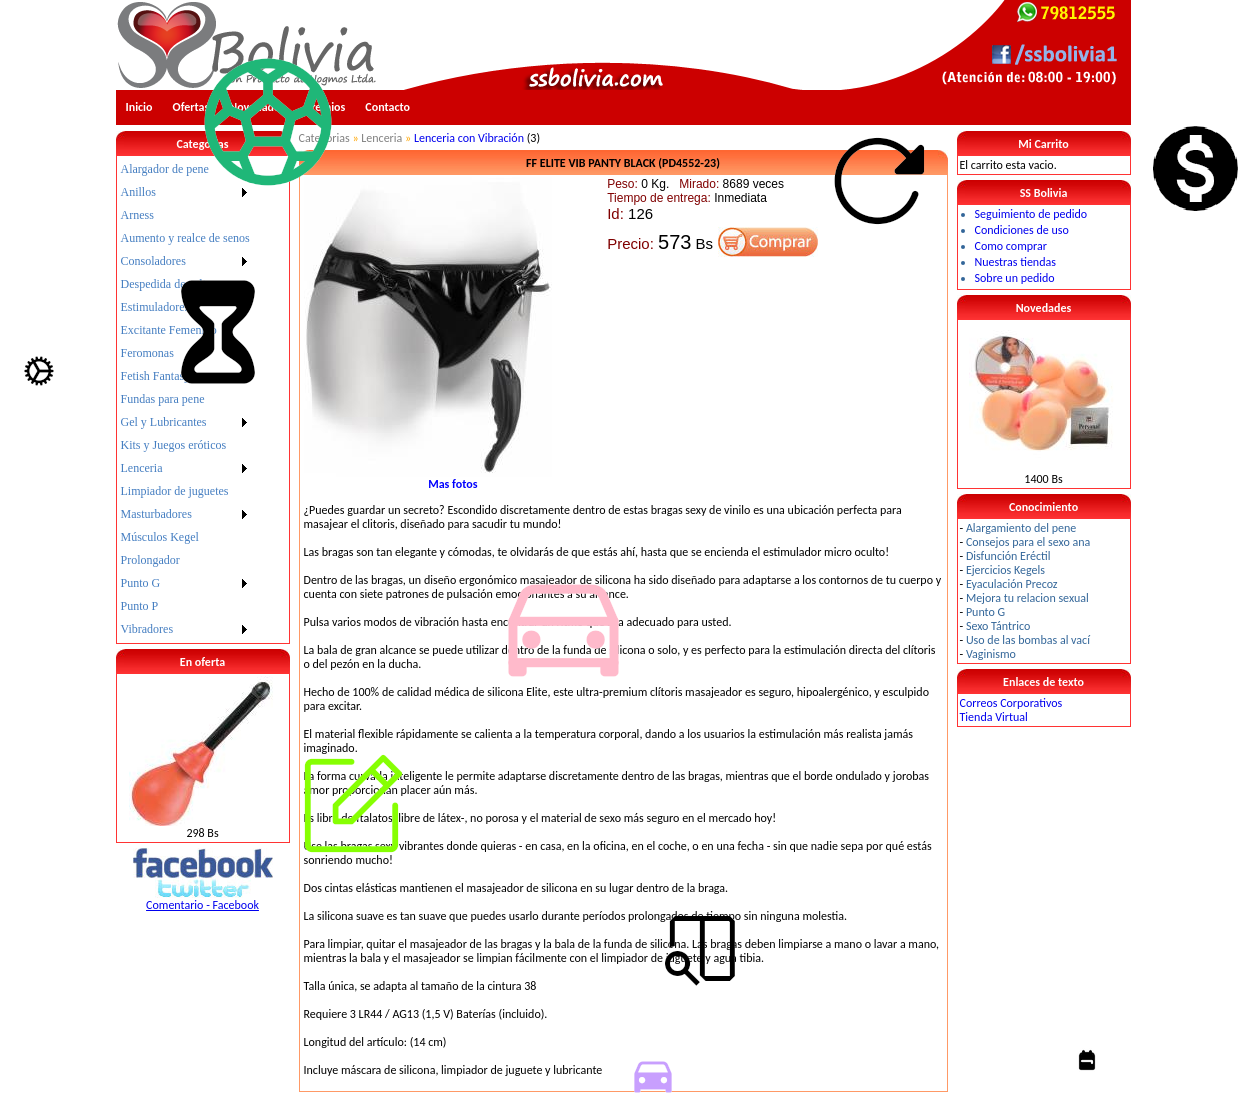  I want to click on refresh the current page or content, so click(881, 181).